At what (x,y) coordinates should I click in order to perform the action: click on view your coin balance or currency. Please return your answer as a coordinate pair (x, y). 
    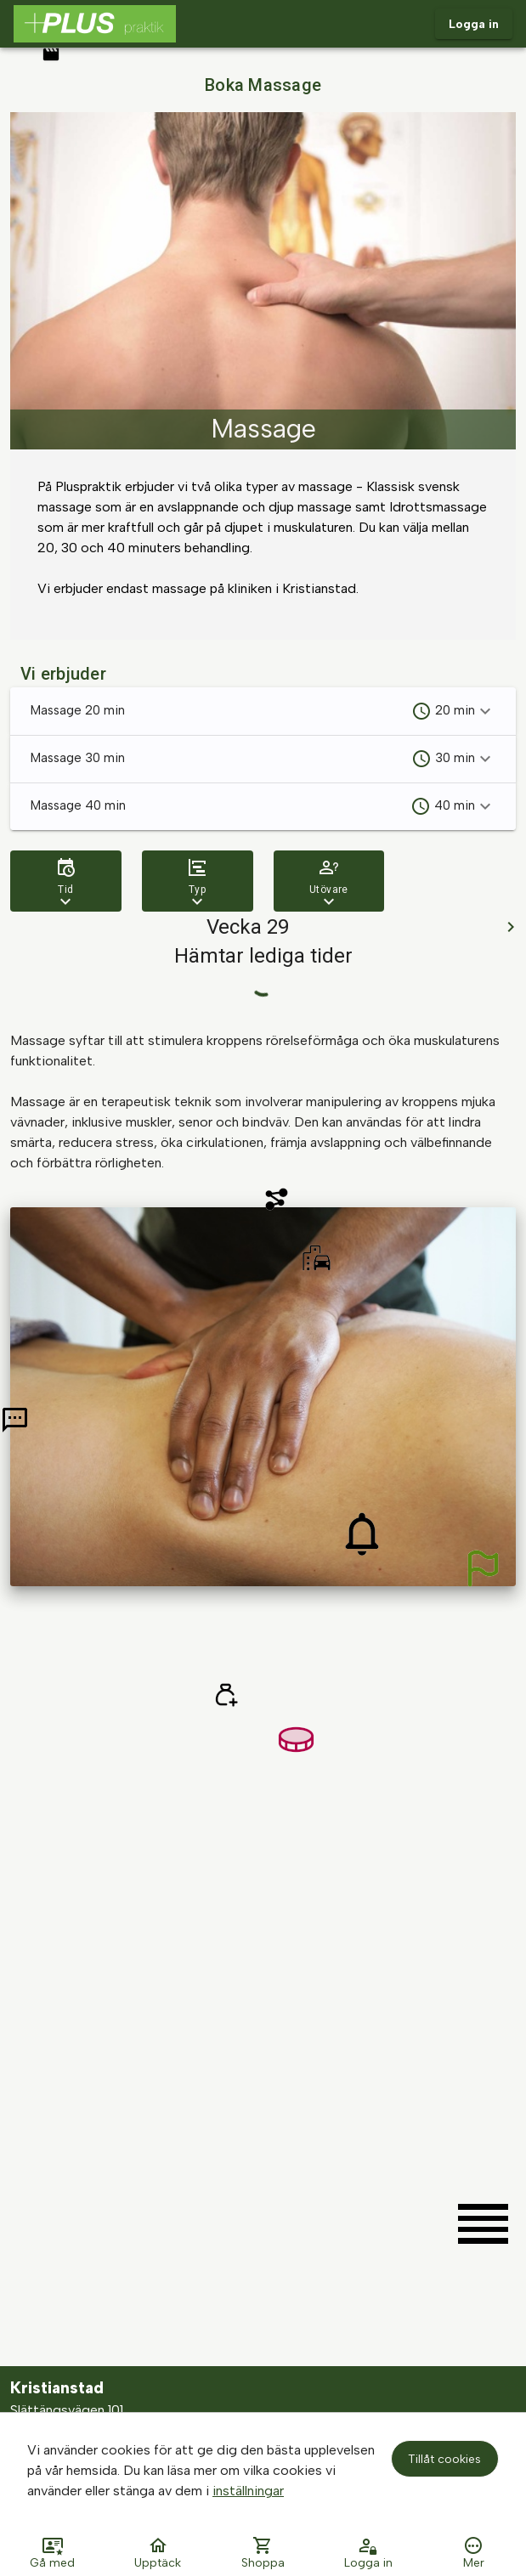
    Looking at the image, I should click on (296, 1739).